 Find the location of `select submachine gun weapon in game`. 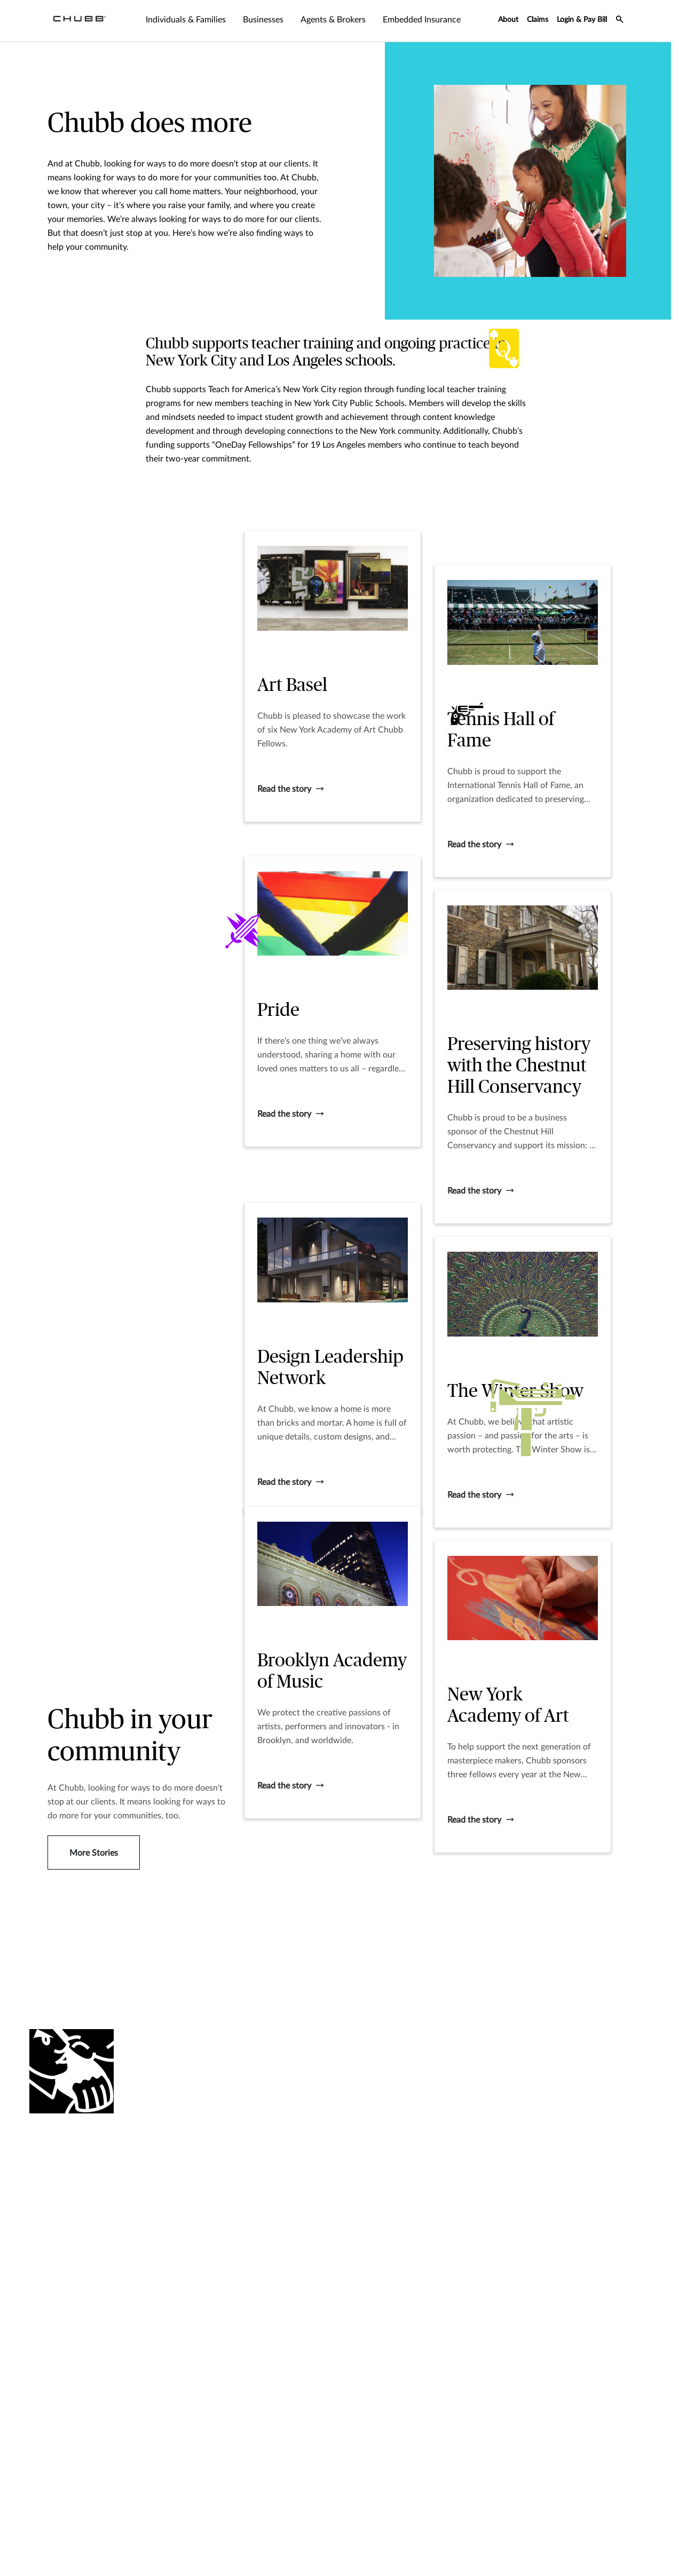

select submachine gun weapon in game is located at coordinates (533, 1418).